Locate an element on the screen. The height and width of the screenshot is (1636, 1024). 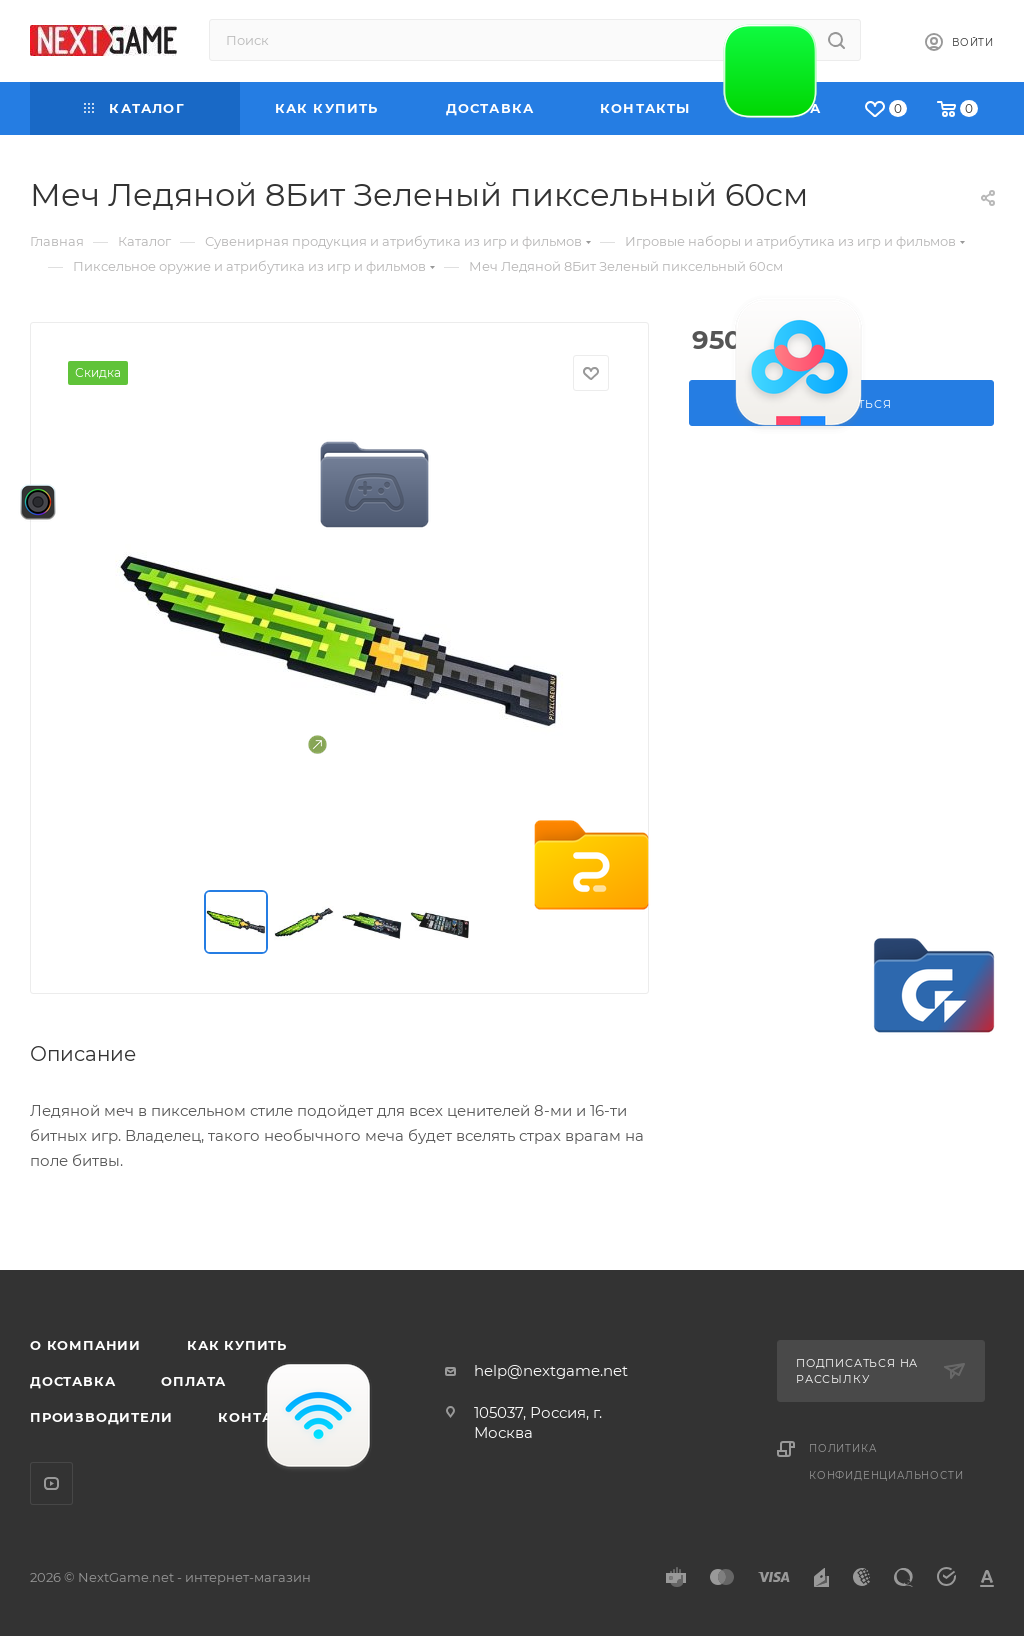
open your games folder is located at coordinates (374, 484).